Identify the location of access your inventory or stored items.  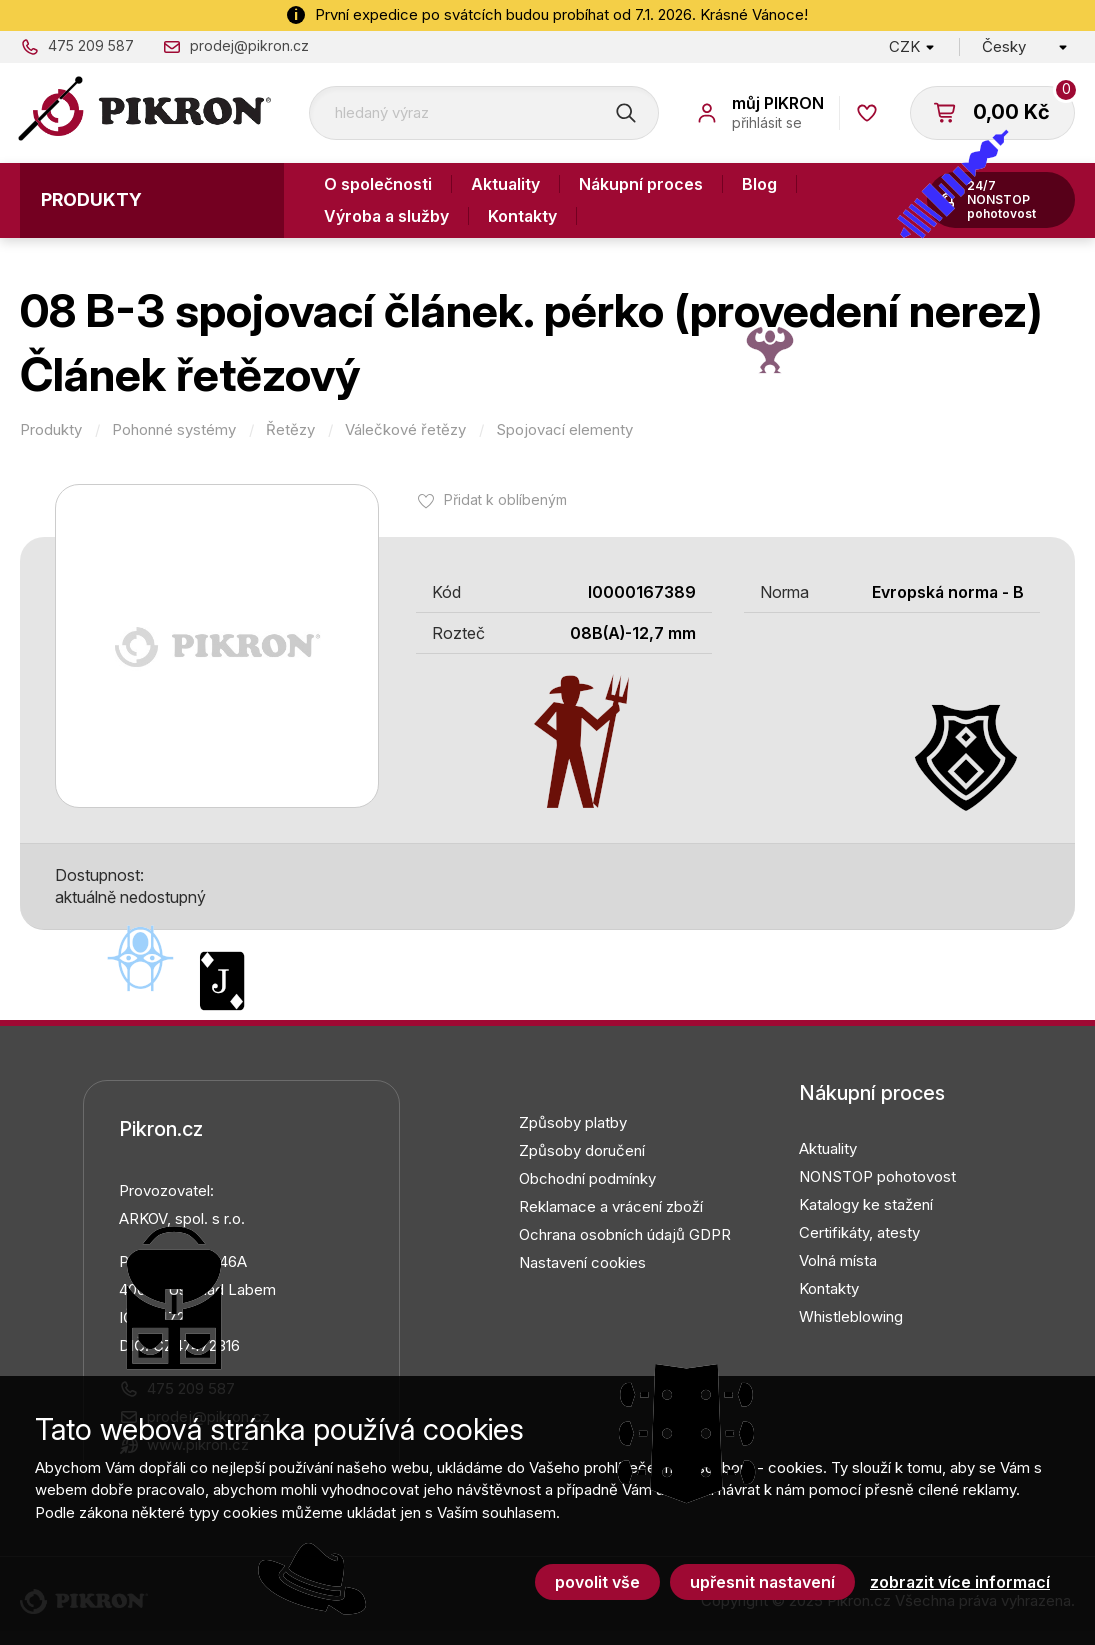
(174, 1297).